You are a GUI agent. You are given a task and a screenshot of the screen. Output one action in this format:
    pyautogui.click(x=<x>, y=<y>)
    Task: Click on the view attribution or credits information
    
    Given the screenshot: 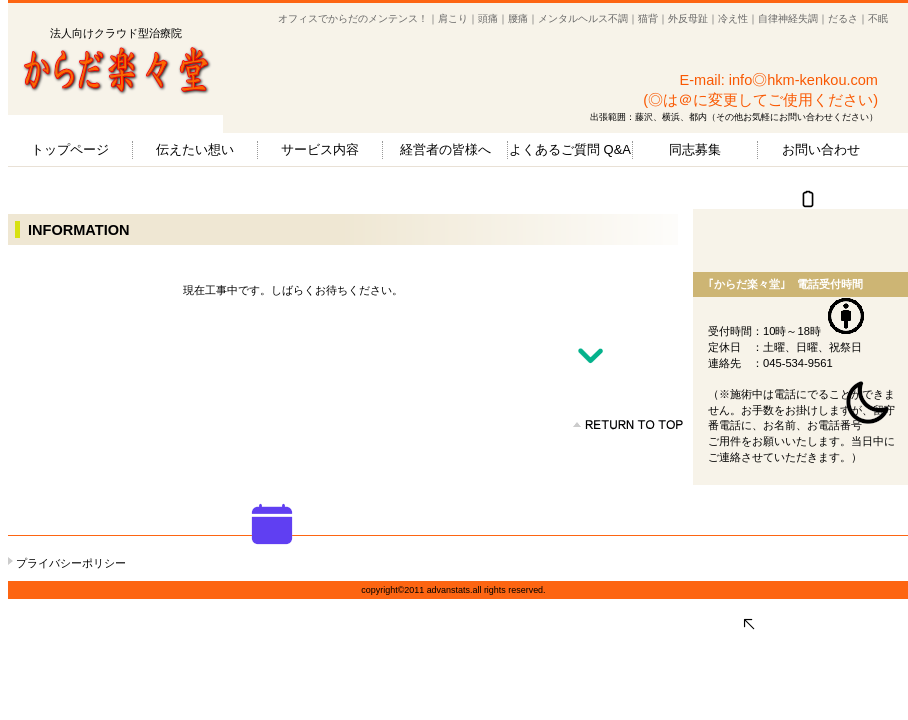 What is the action you would take?
    pyautogui.click(x=846, y=316)
    